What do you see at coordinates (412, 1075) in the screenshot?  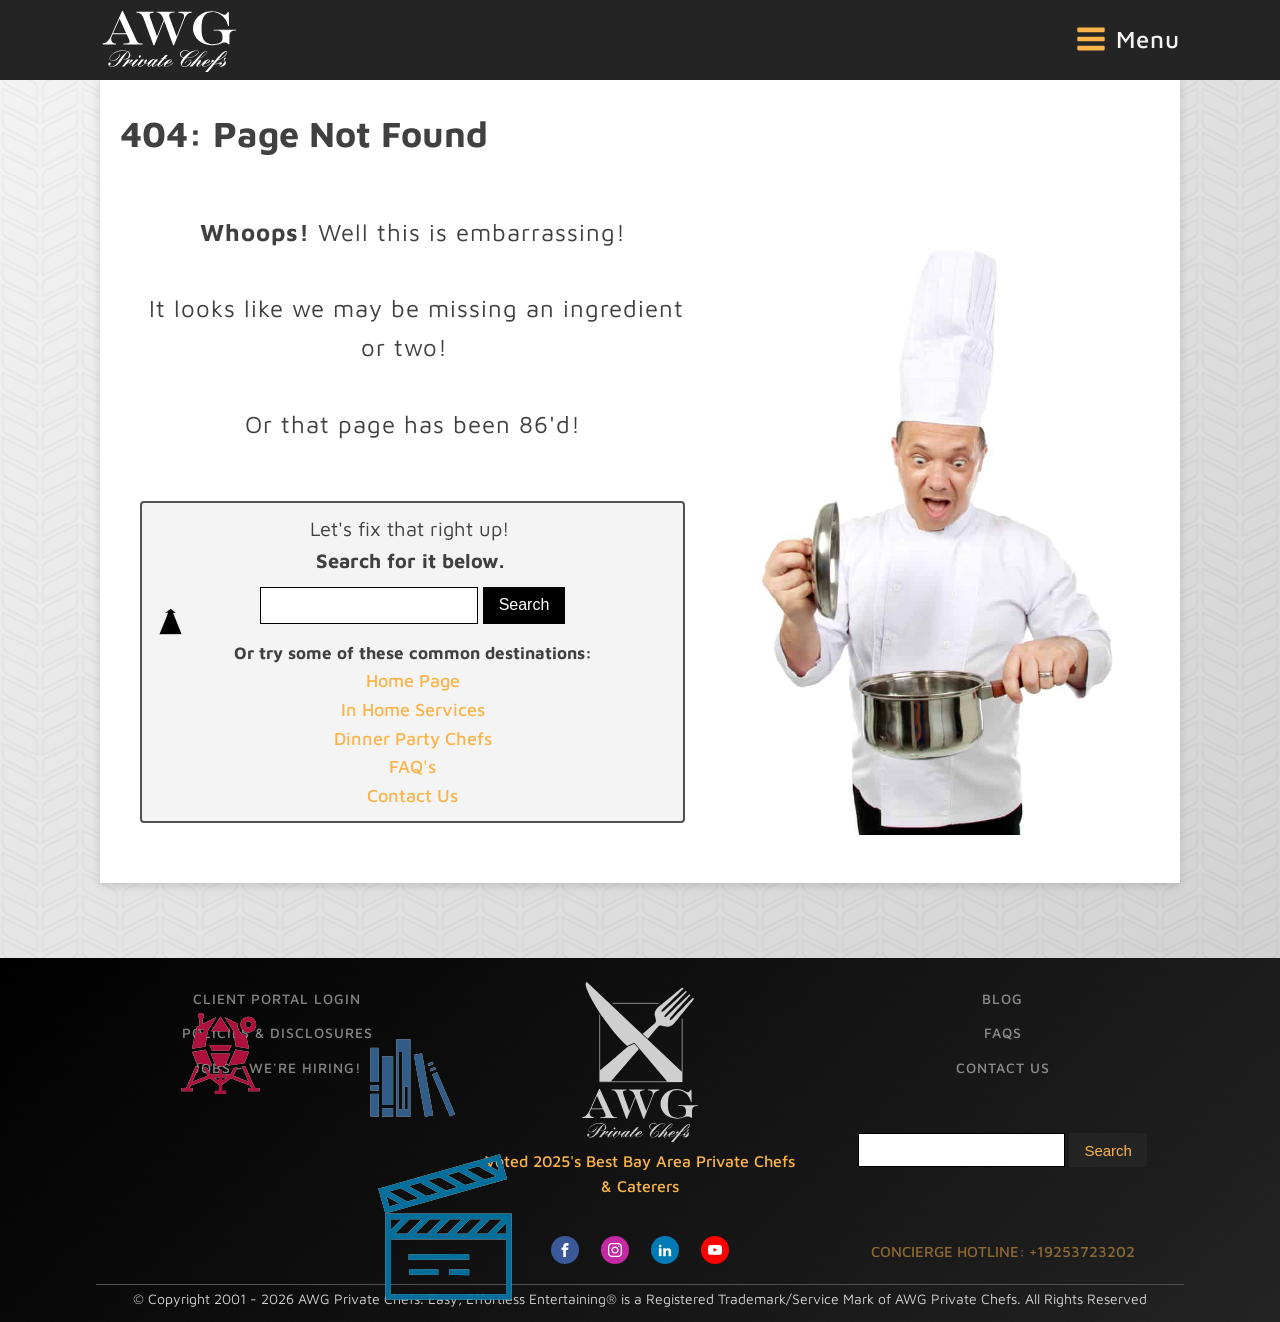 I see `access your library or book collection` at bounding box center [412, 1075].